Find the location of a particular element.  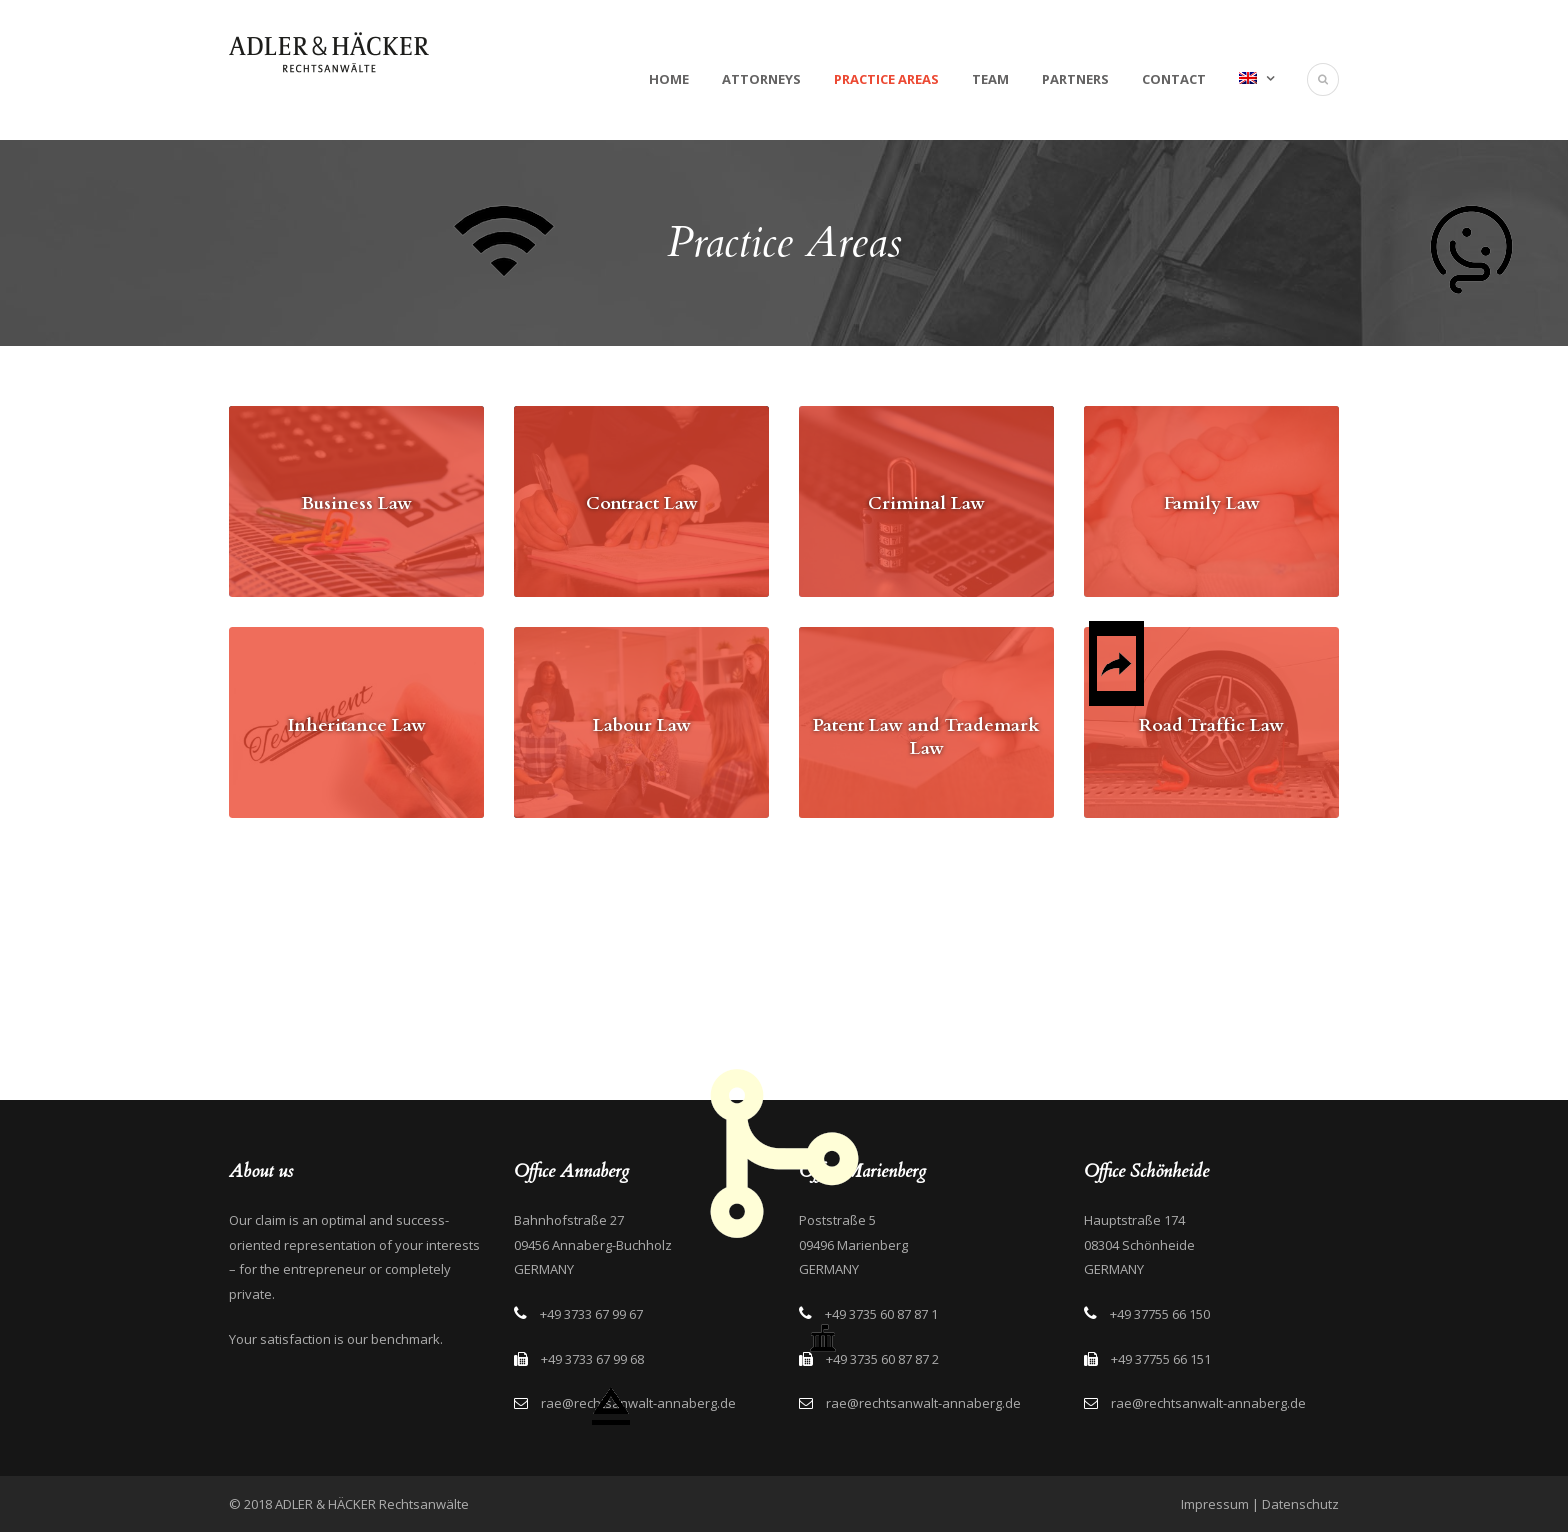

share your mobile screen is located at coordinates (1116, 663).